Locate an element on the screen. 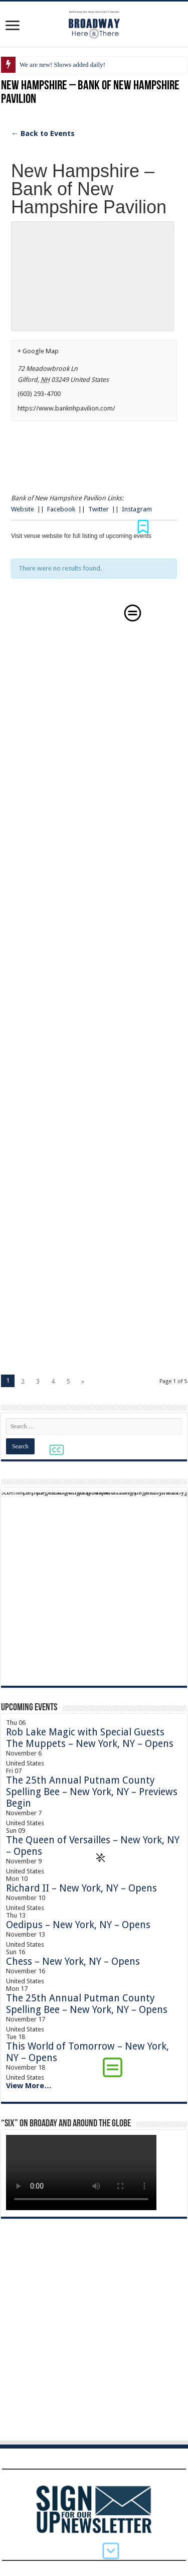 The height and width of the screenshot is (2576, 188). enable closed captions for video content is located at coordinates (57, 1450).